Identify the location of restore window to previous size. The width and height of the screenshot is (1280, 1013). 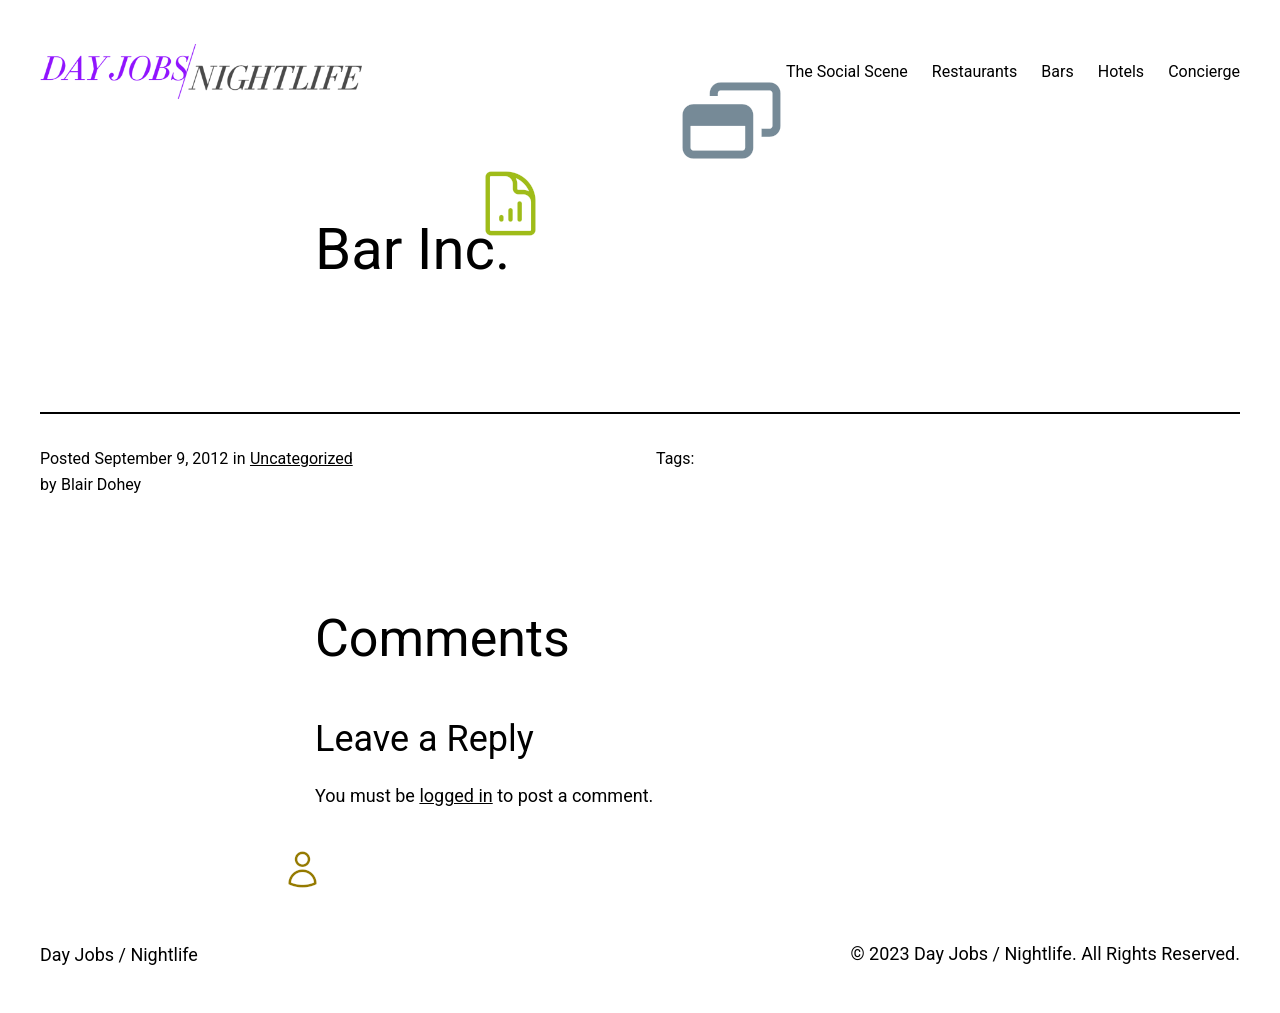
(731, 120).